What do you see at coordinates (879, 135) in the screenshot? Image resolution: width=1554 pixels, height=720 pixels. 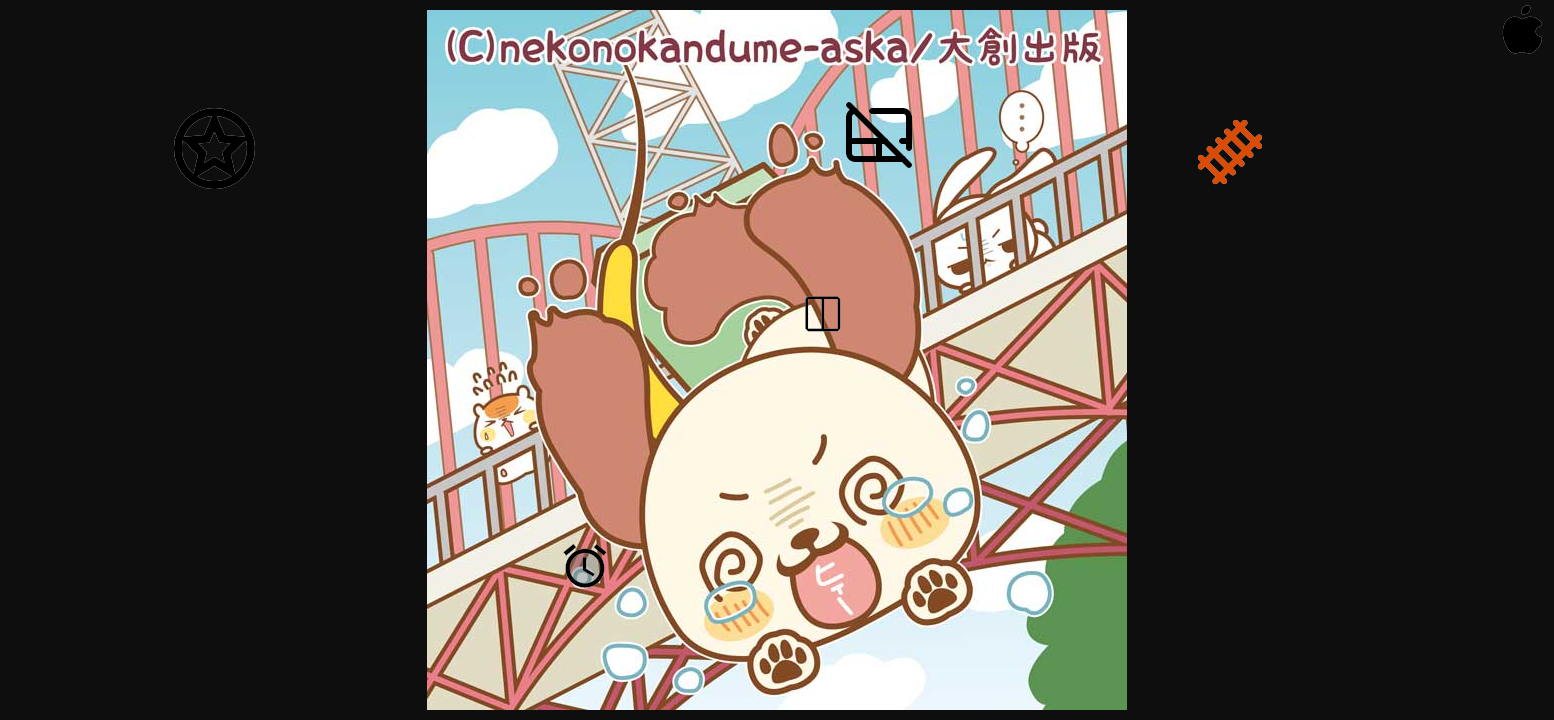 I see `disable touchpad input` at bounding box center [879, 135].